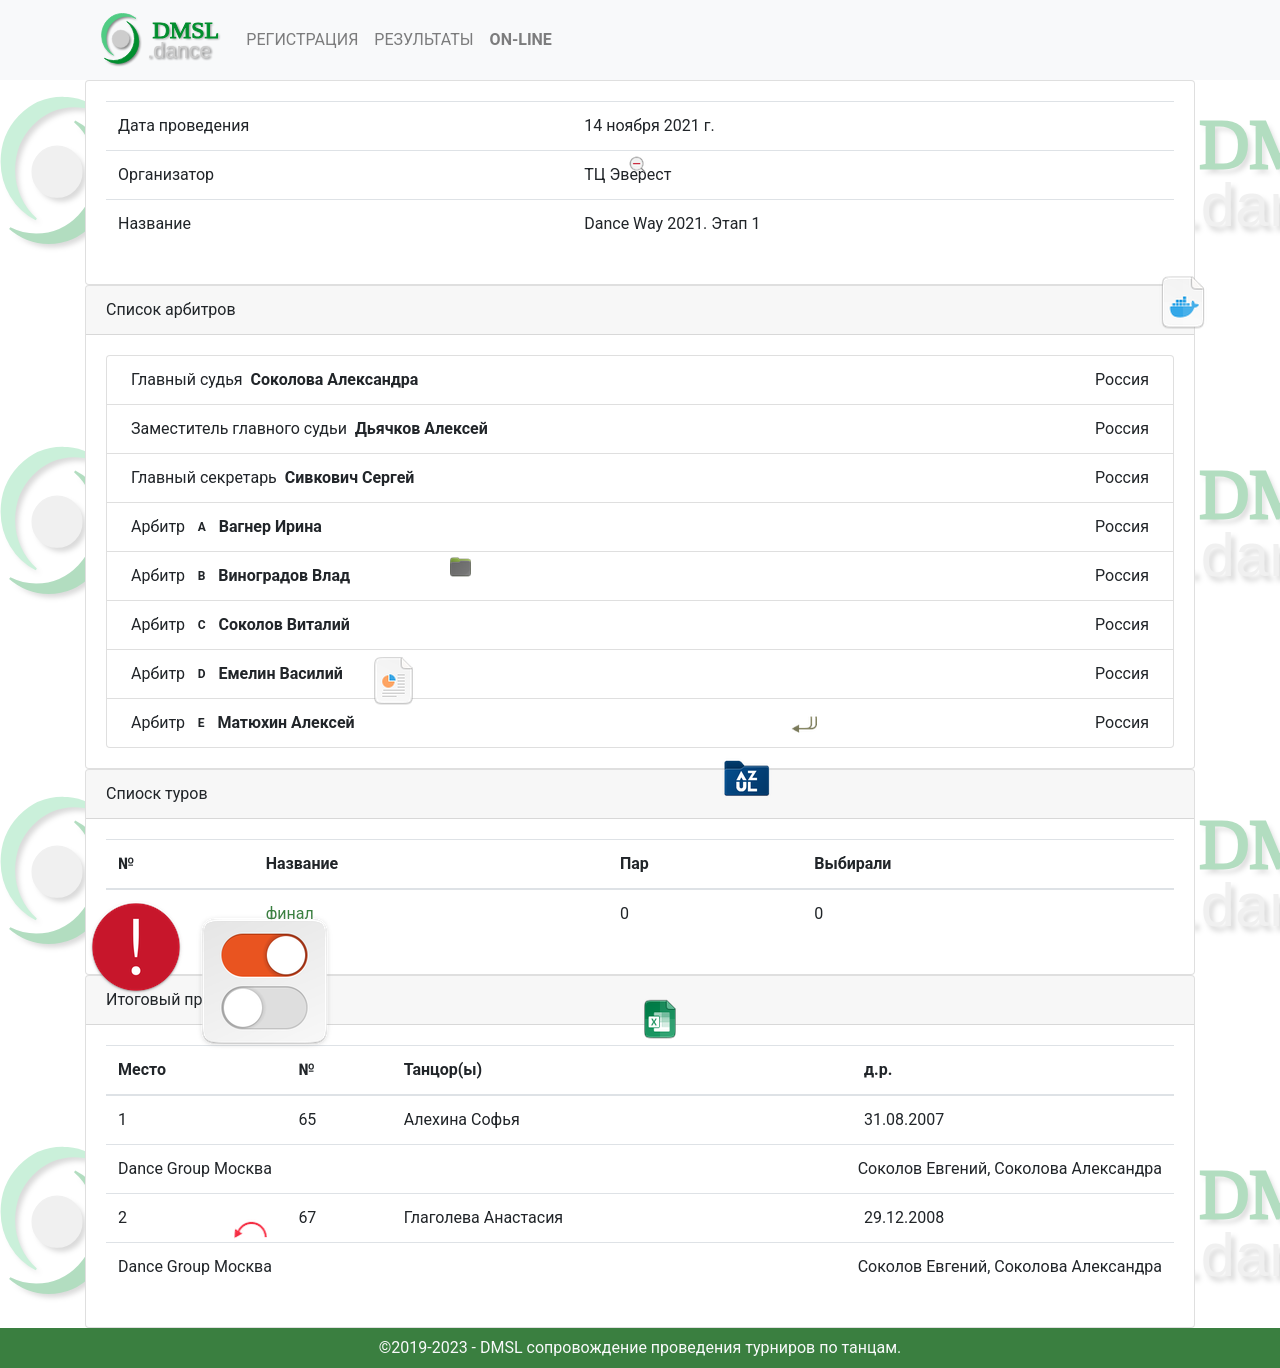 The height and width of the screenshot is (1368, 1280). I want to click on open gnome tweaks to customize desktop settings, so click(264, 981).